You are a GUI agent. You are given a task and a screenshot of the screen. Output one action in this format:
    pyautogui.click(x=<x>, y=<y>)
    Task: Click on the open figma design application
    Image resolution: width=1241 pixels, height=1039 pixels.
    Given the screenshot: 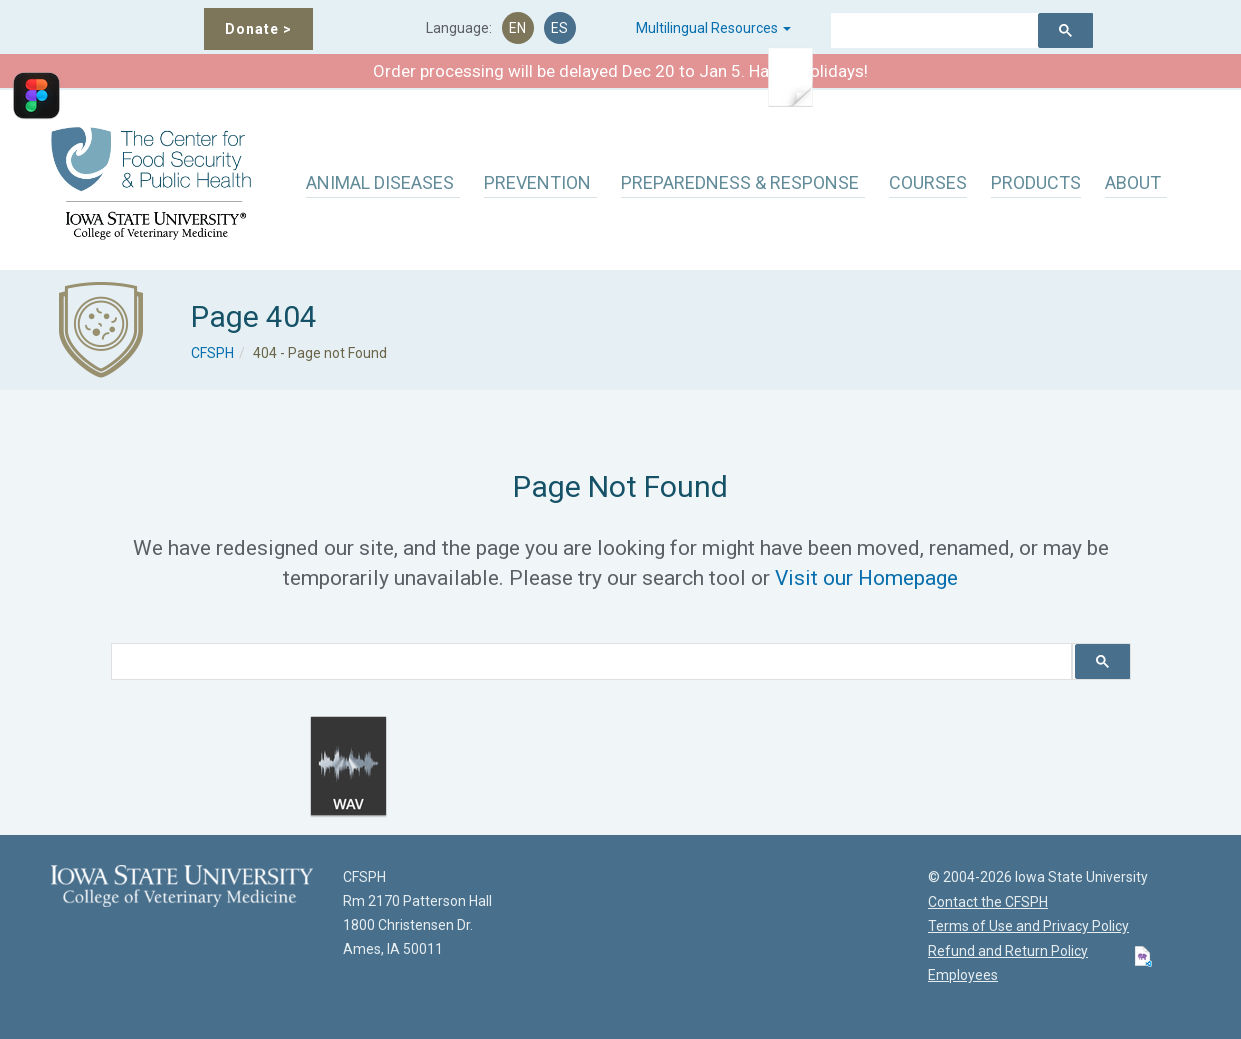 What is the action you would take?
    pyautogui.click(x=36, y=95)
    